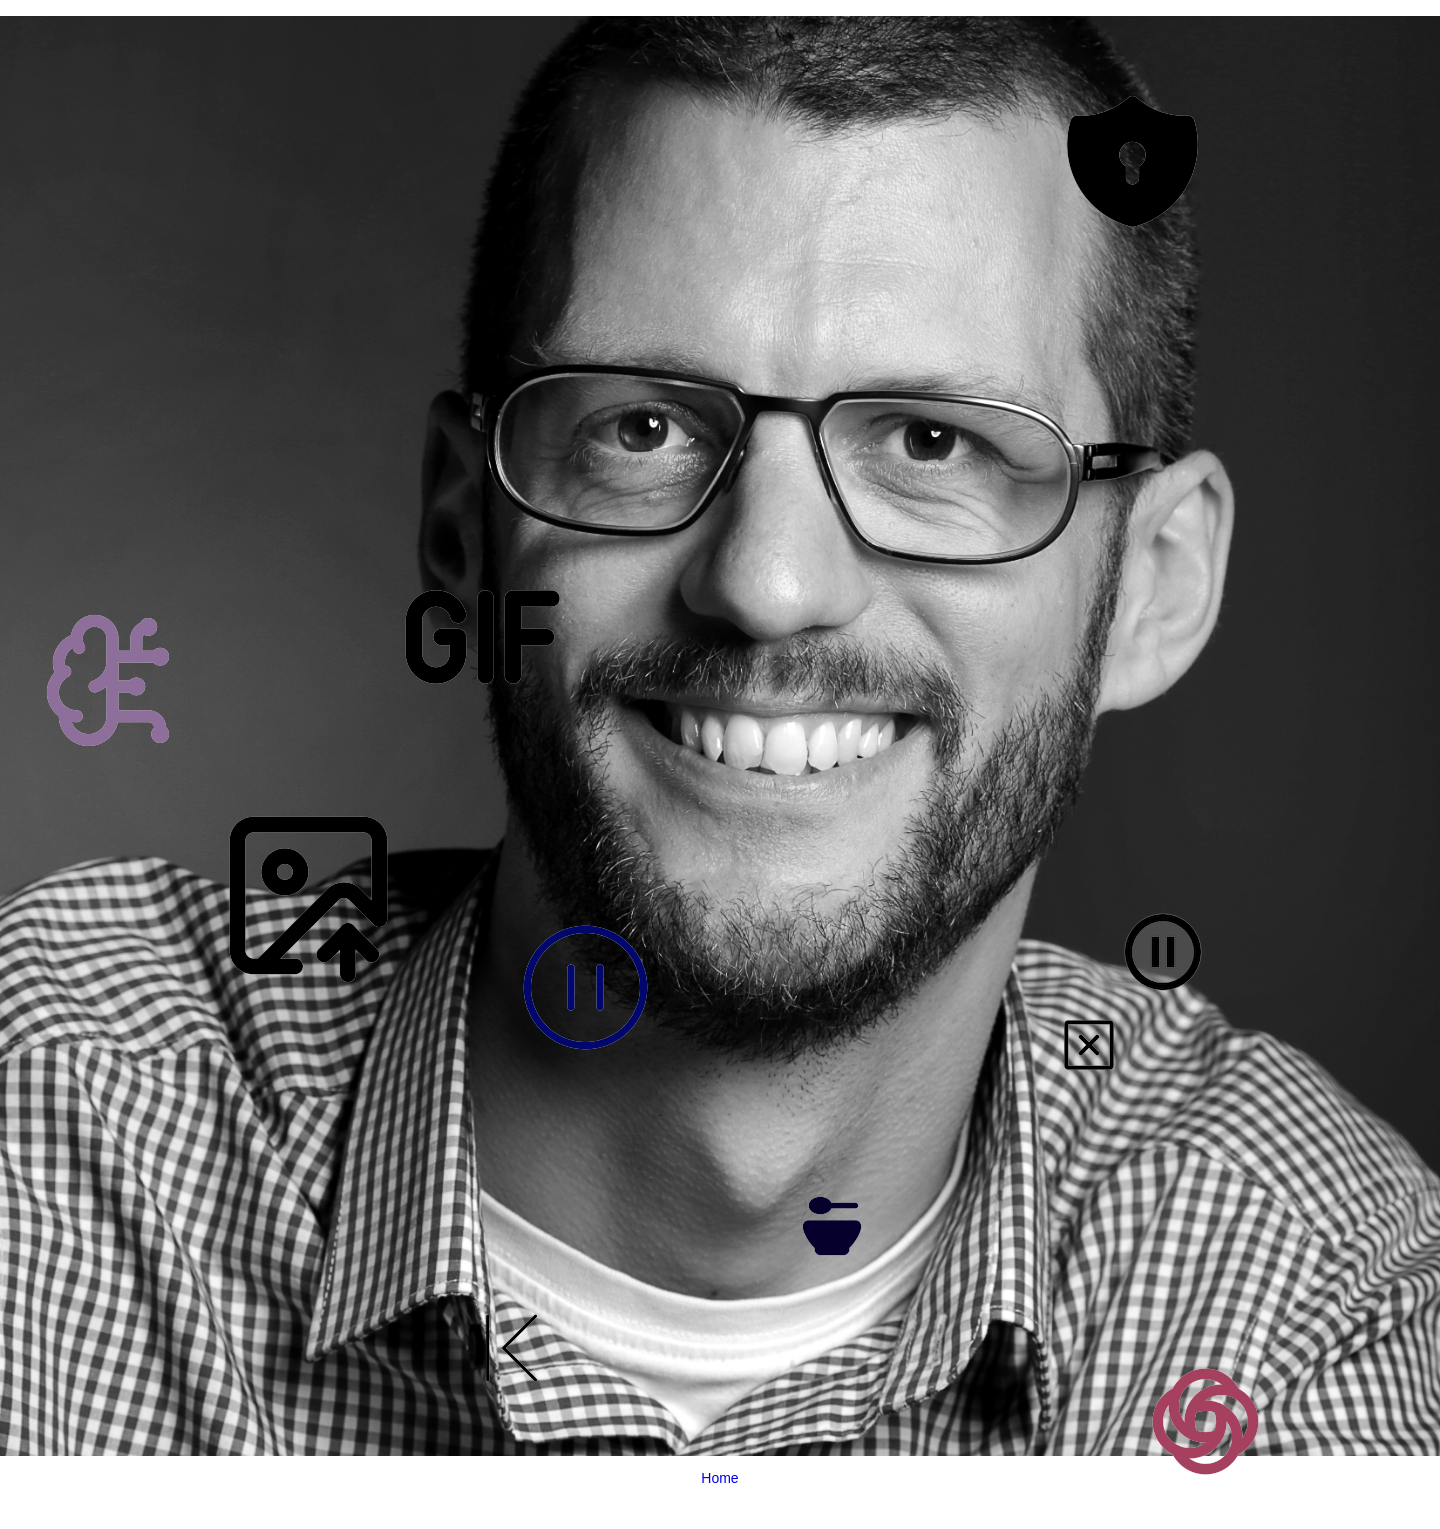 Image resolution: width=1440 pixels, height=1529 pixels. Describe the element at coordinates (832, 1226) in the screenshot. I see `access food or dining options` at that location.